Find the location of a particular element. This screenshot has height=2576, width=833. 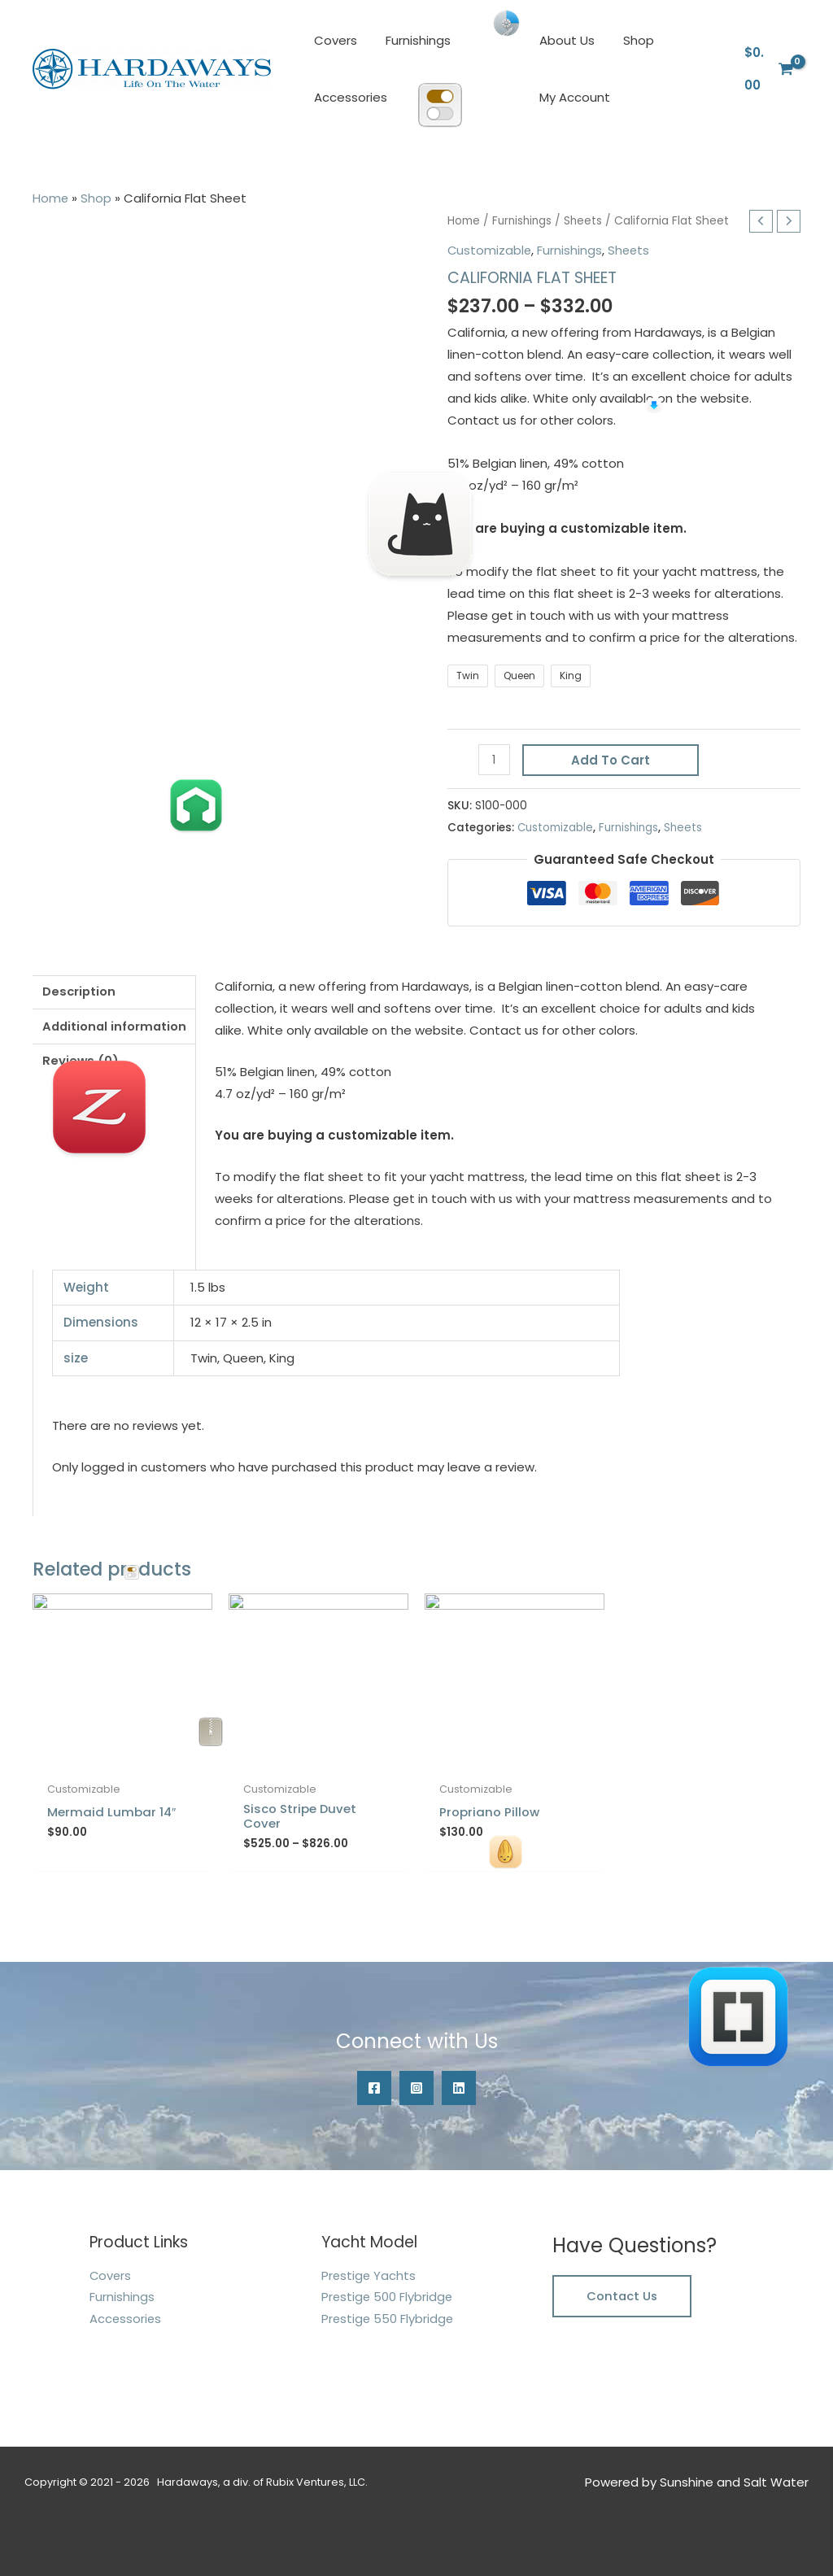

open LMMS music production software is located at coordinates (196, 805).